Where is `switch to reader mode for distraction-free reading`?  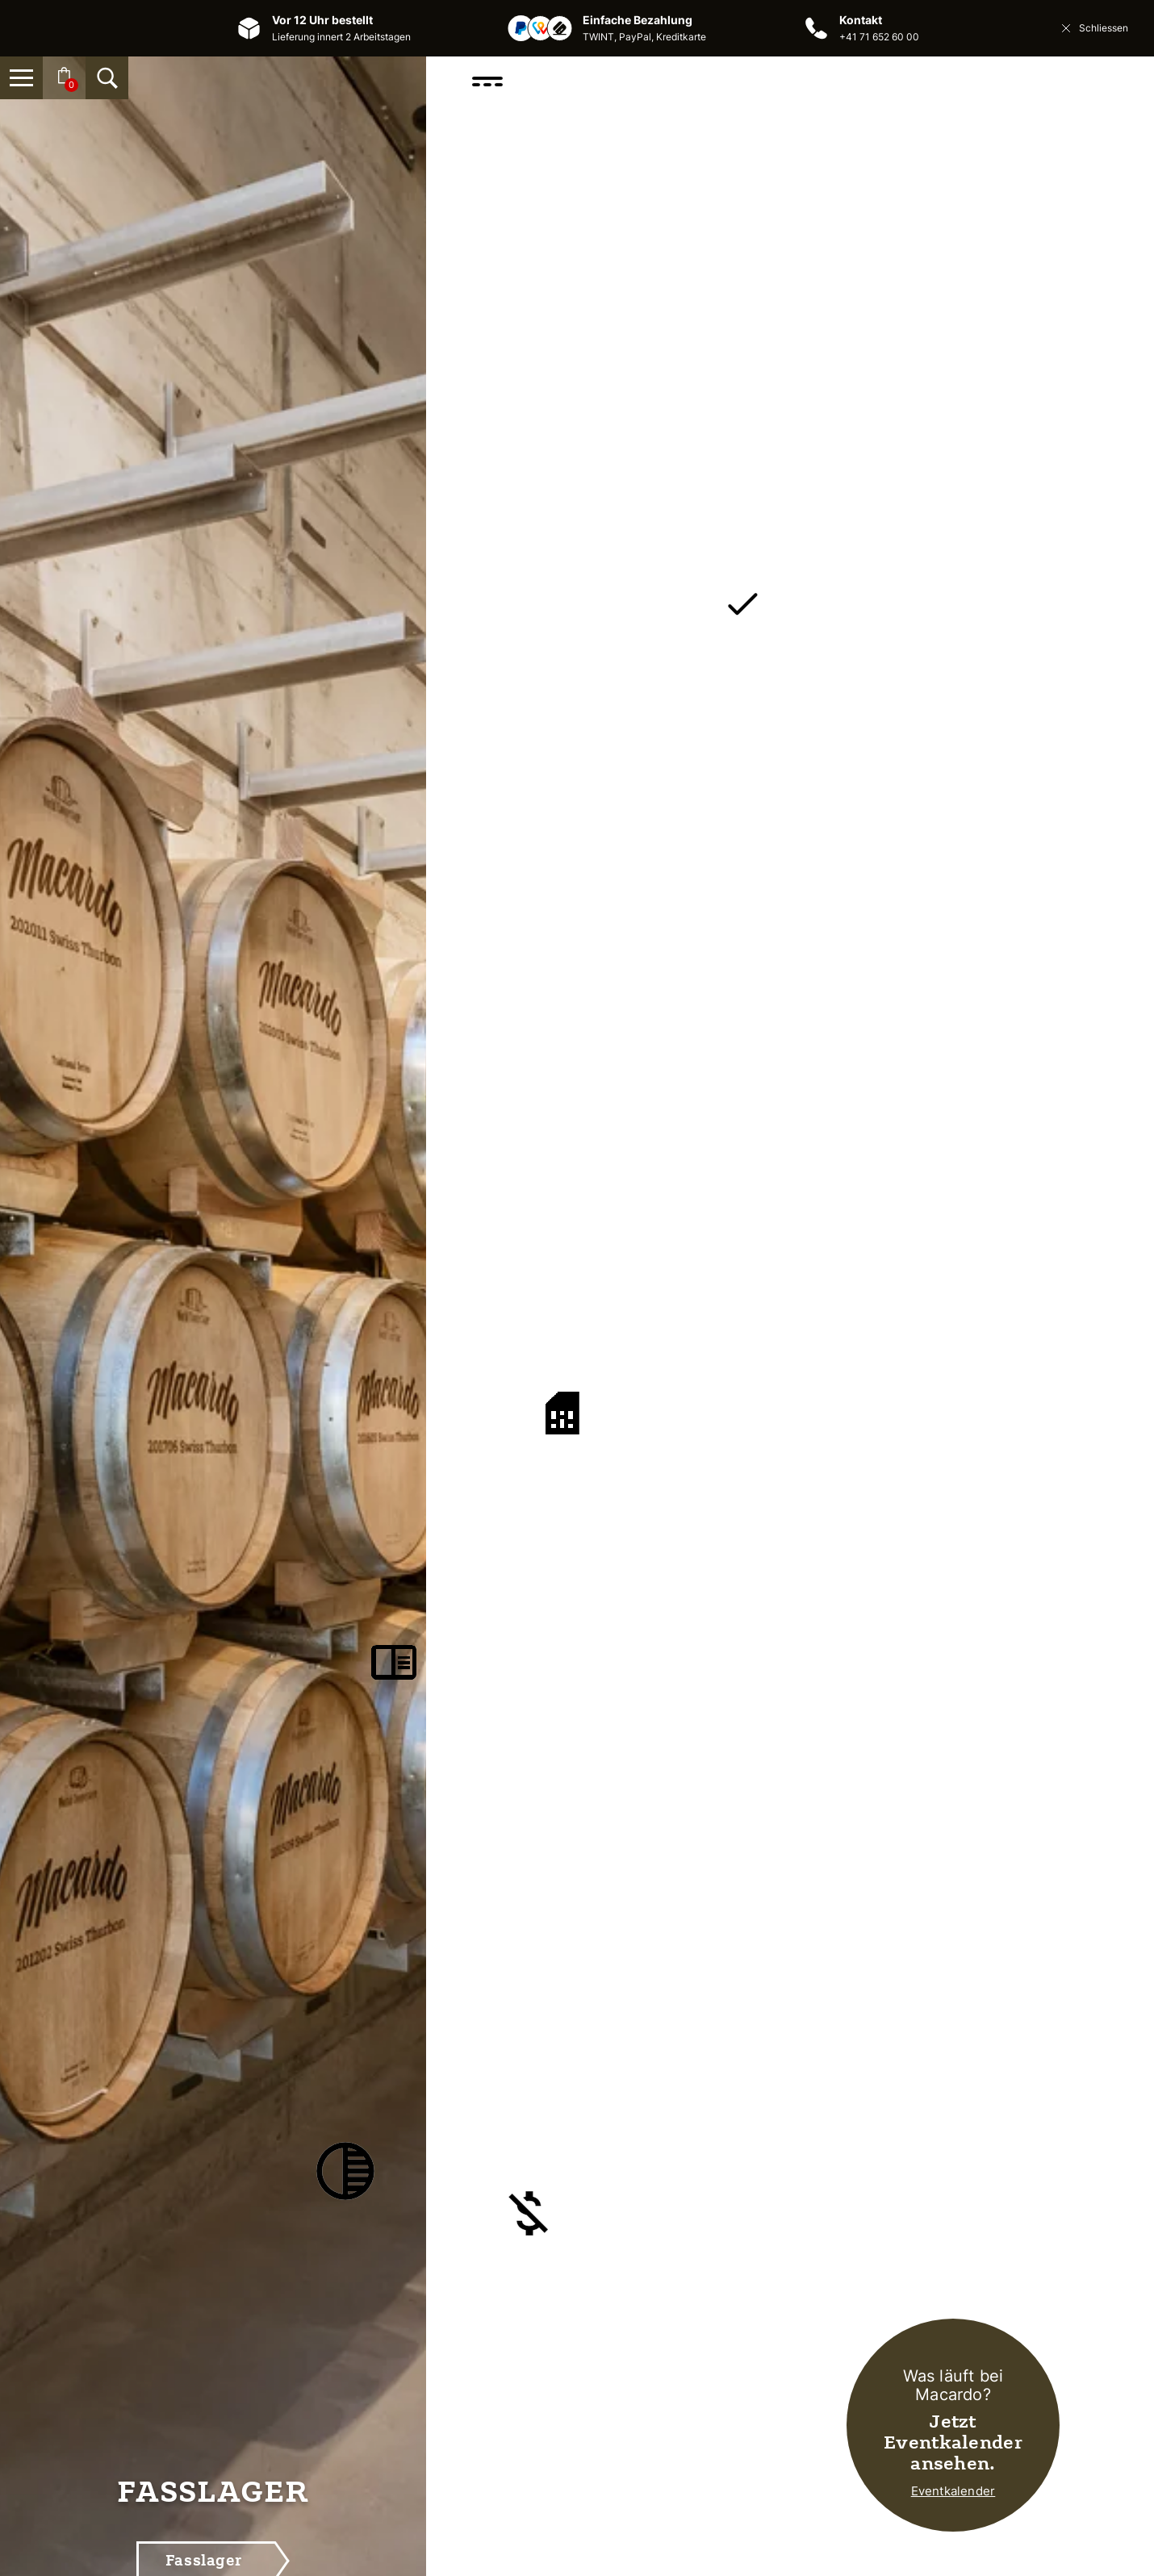 switch to reader mode for distraction-free reading is located at coordinates (394, 1661).